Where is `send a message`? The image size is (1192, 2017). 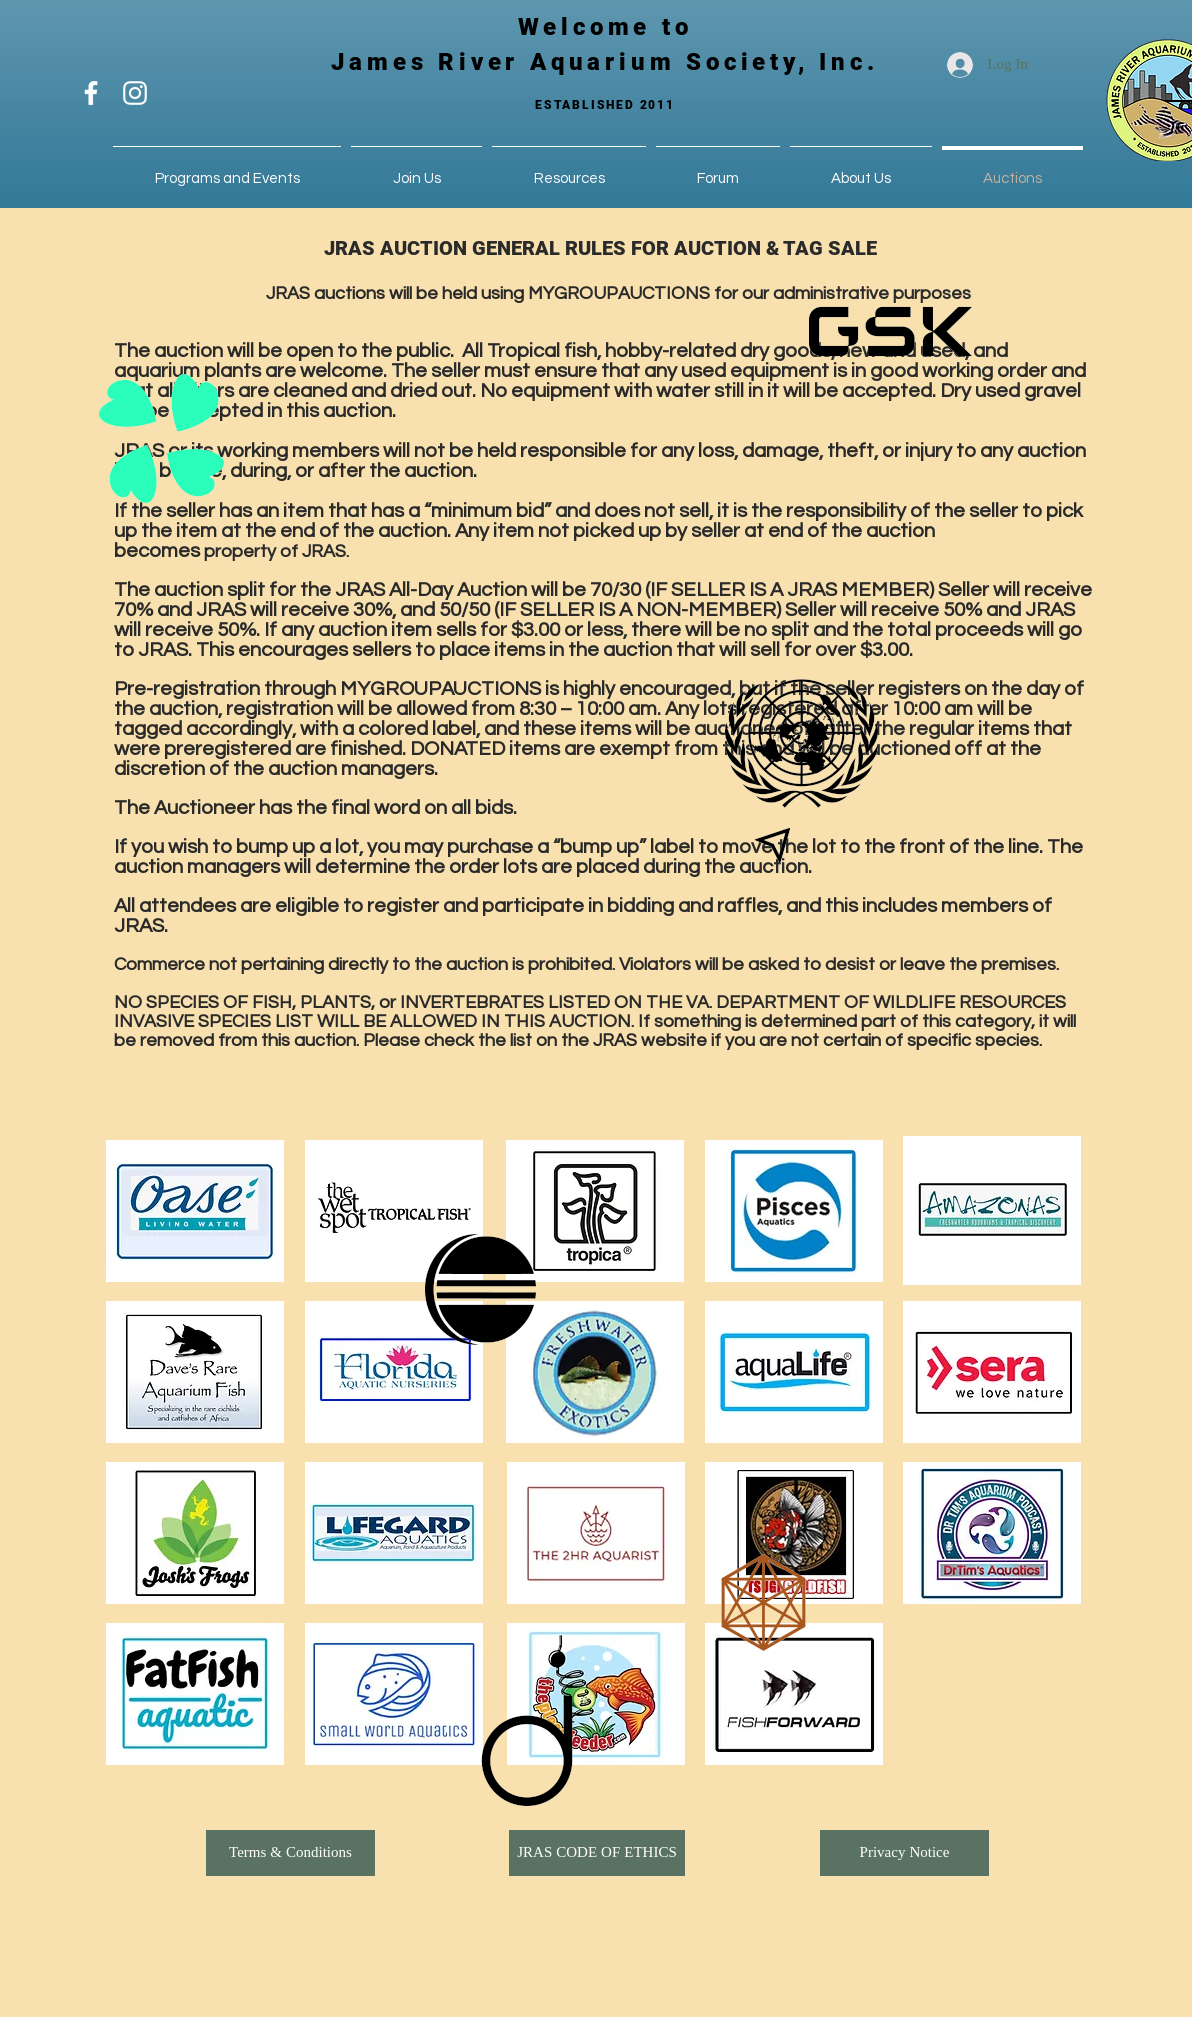
send a message is located at coordinates (773, 845).